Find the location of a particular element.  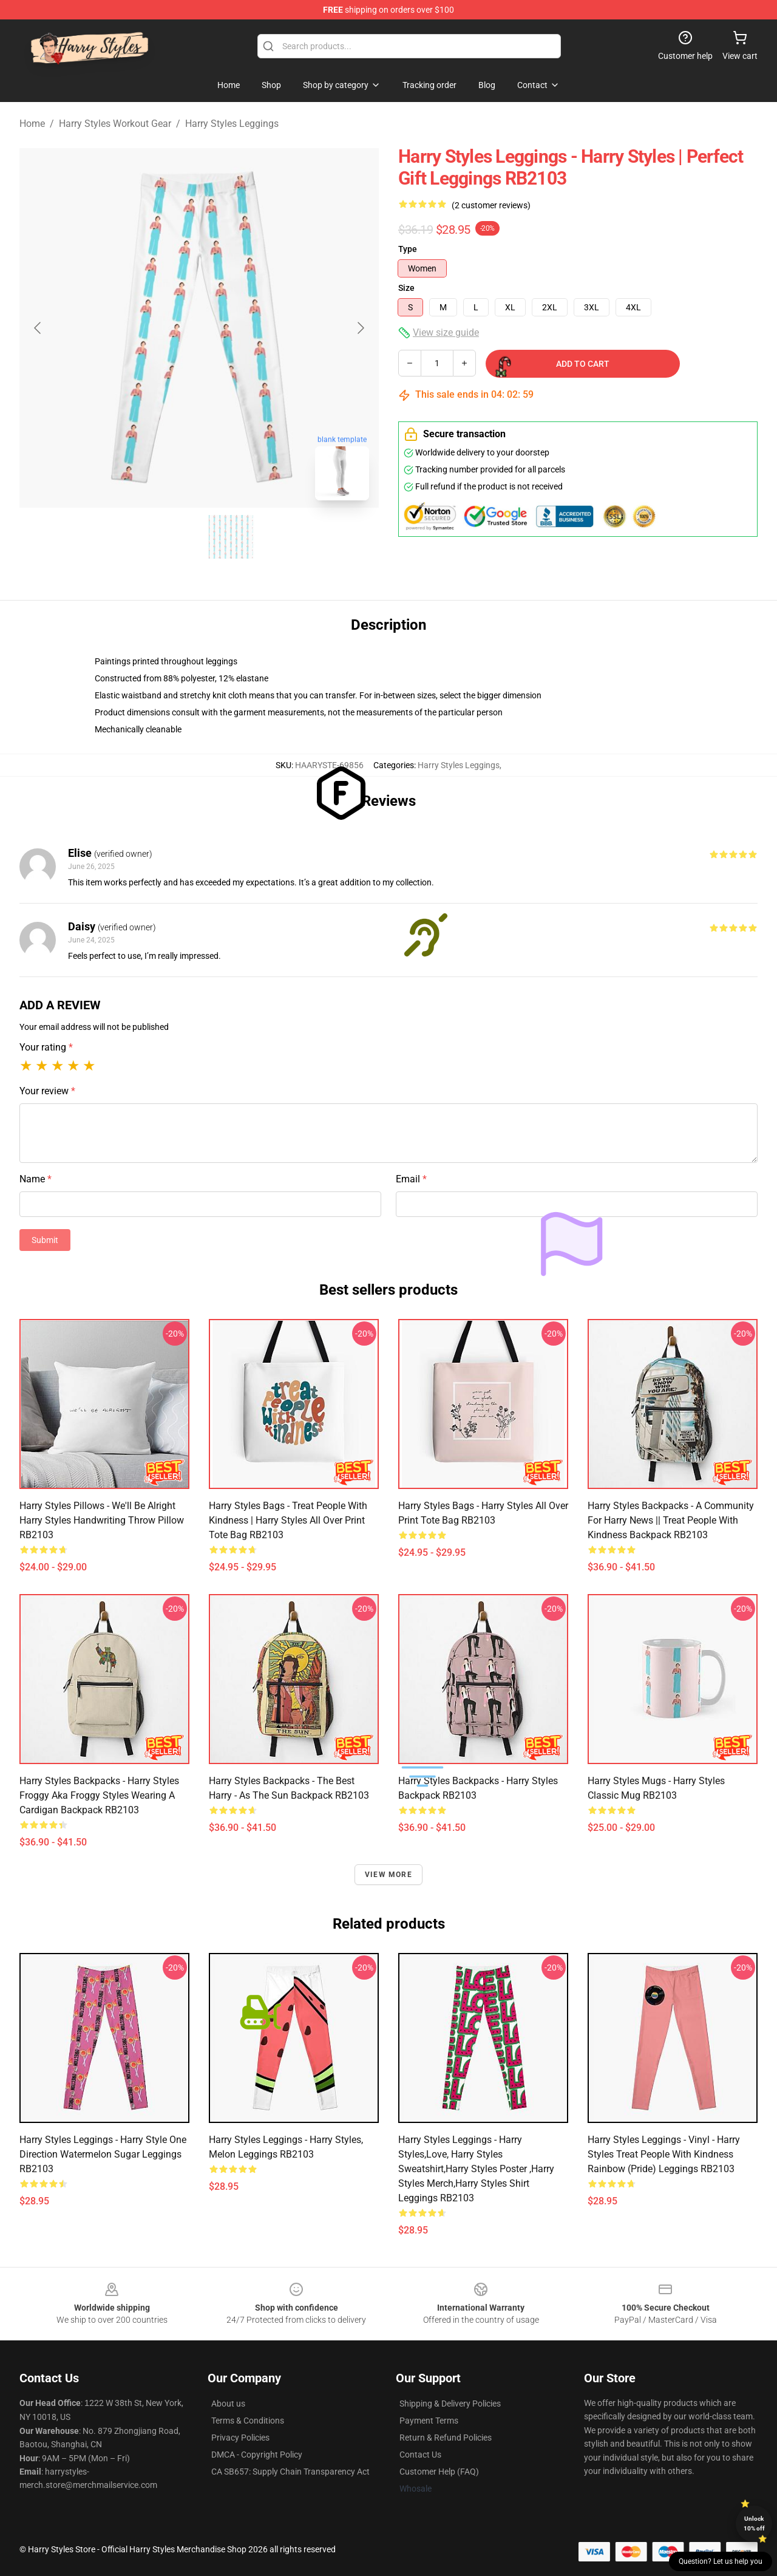

flag or mark an item for follow-up is located at coordinates (569, 1242).